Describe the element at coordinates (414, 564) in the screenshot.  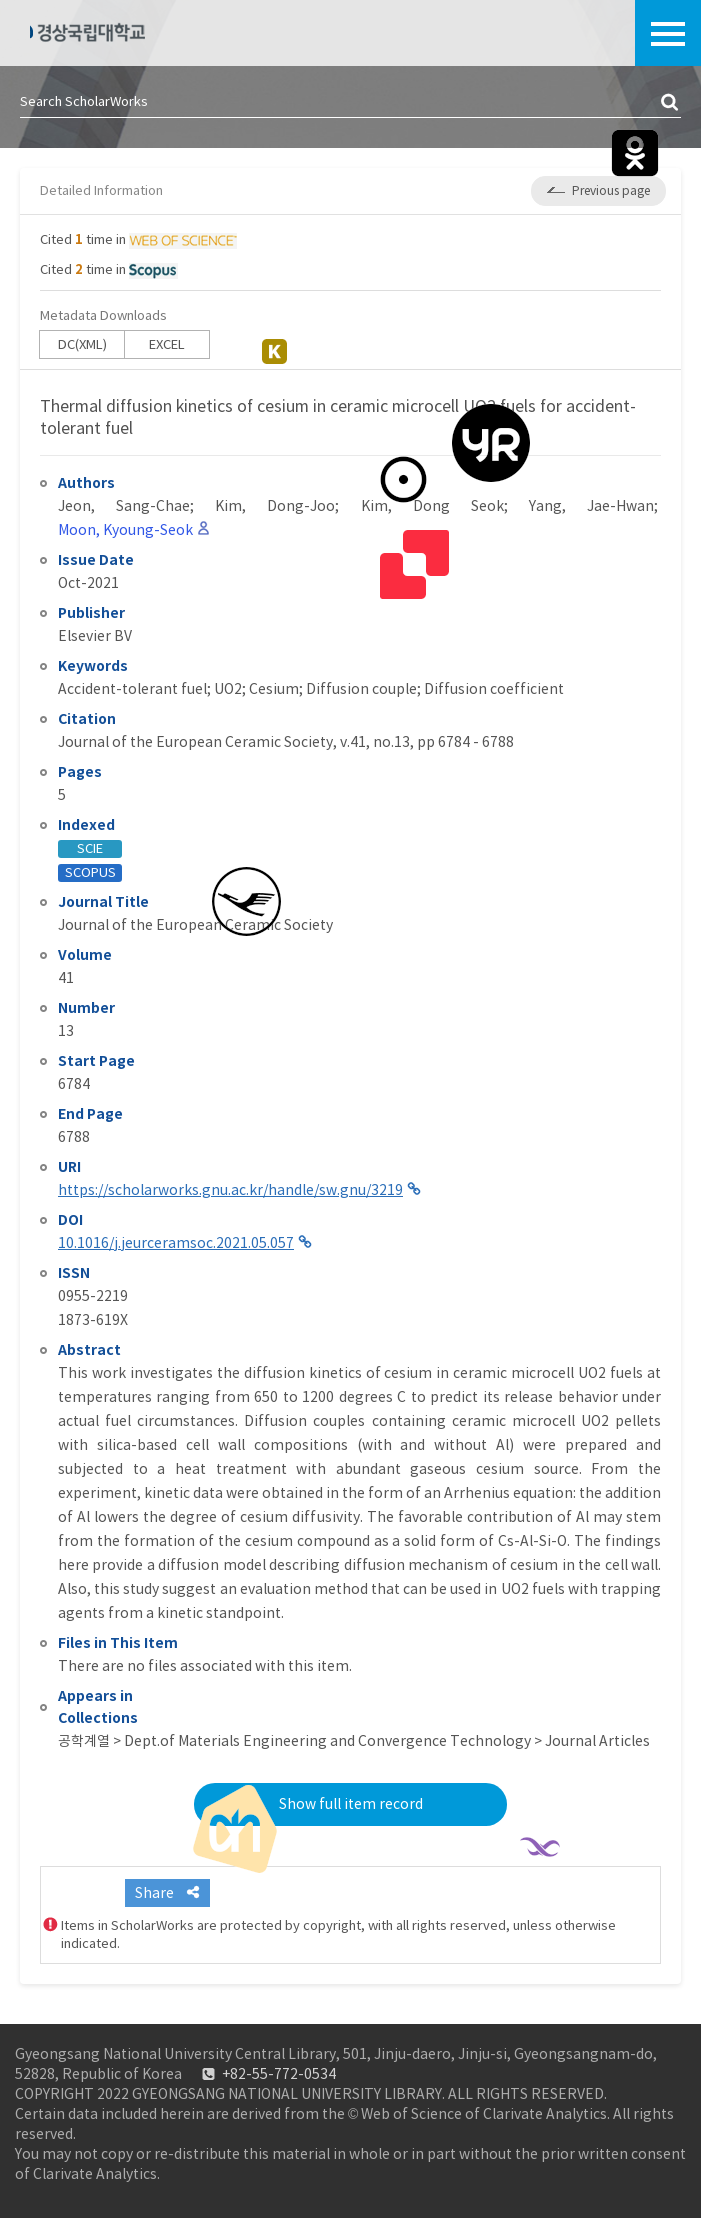
I see `SendGrid email delivery service logo` at that location.